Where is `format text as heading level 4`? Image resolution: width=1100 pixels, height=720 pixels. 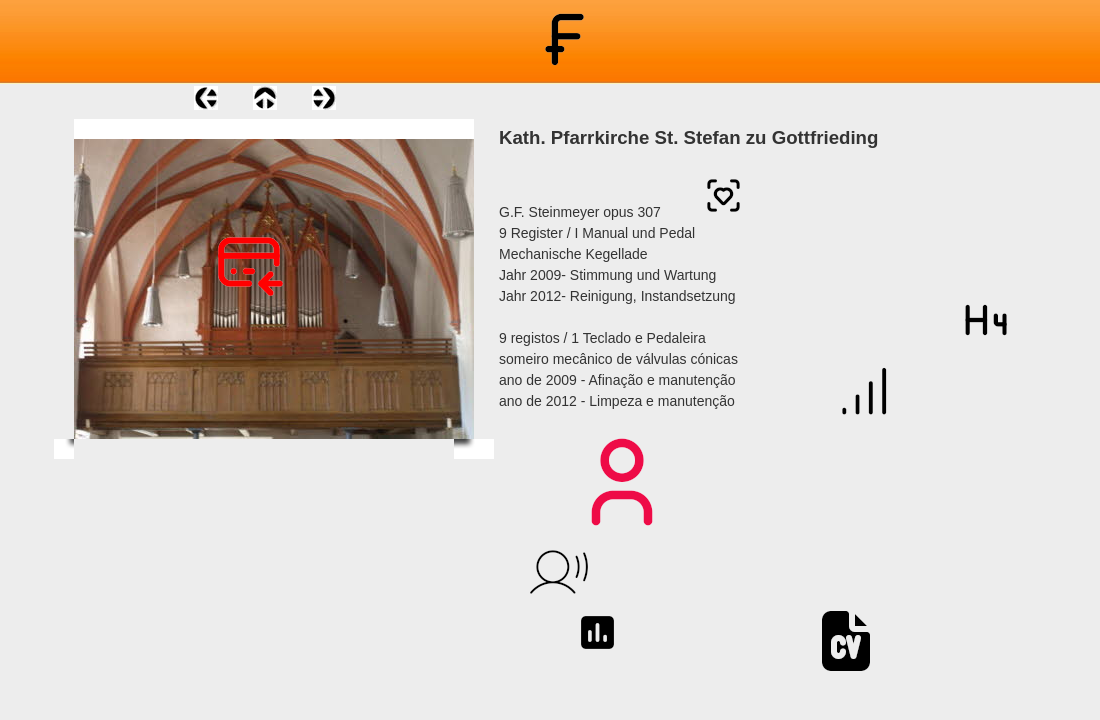
format text as heading level 4 is located at coordinates (985, 320).